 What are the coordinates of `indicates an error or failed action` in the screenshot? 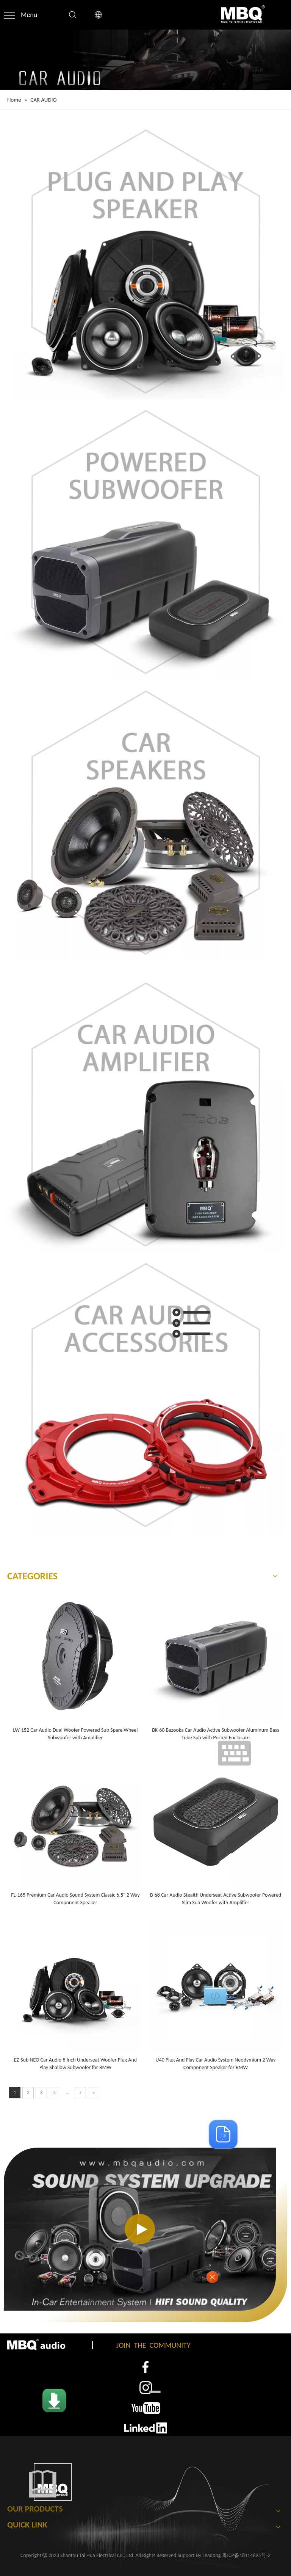 It's located at (212, 2277).